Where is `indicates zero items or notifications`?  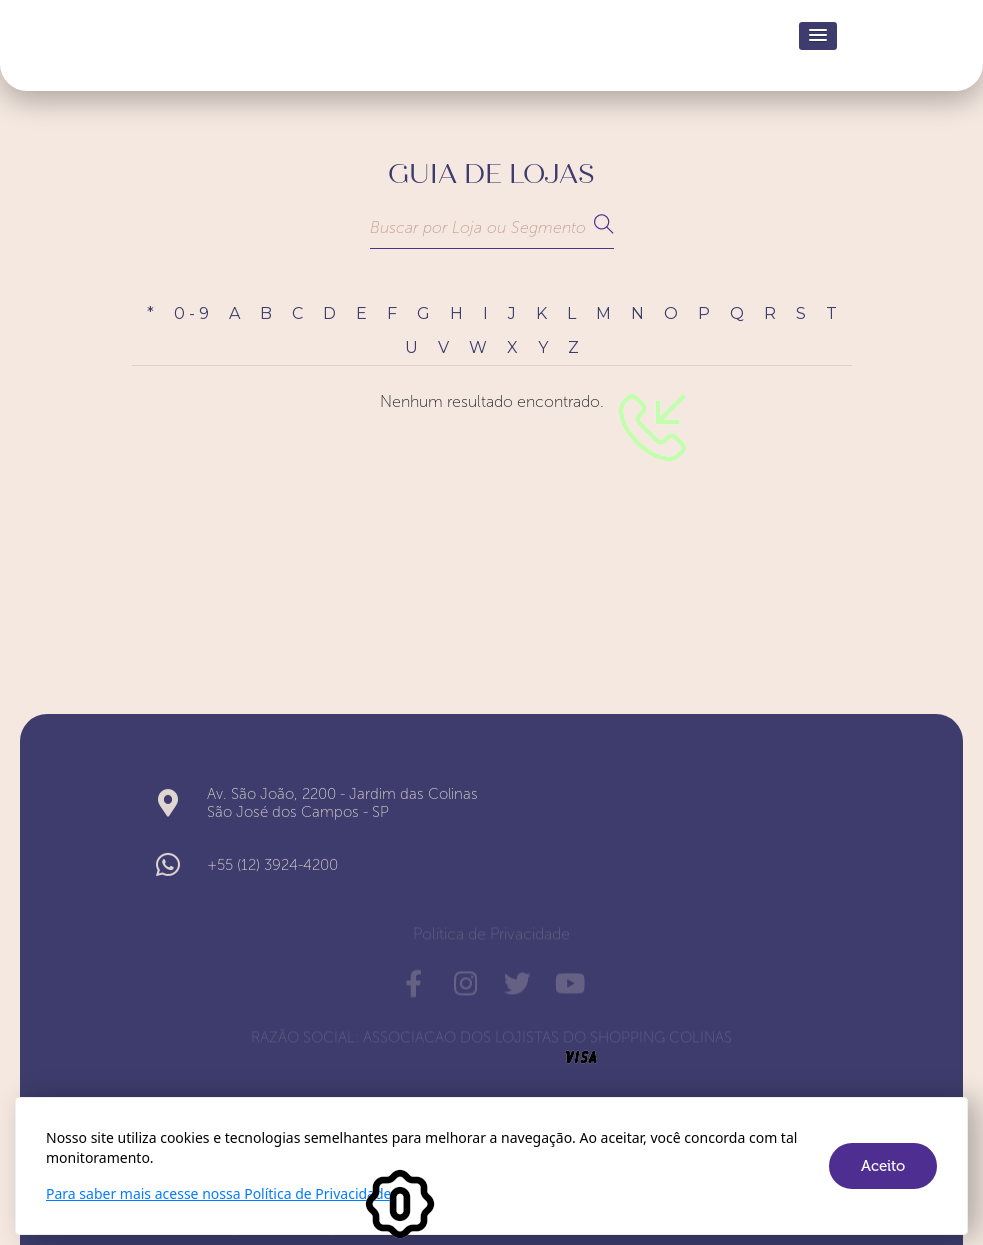 indicates zero items or notifications is located at coordinates (400, 1204).